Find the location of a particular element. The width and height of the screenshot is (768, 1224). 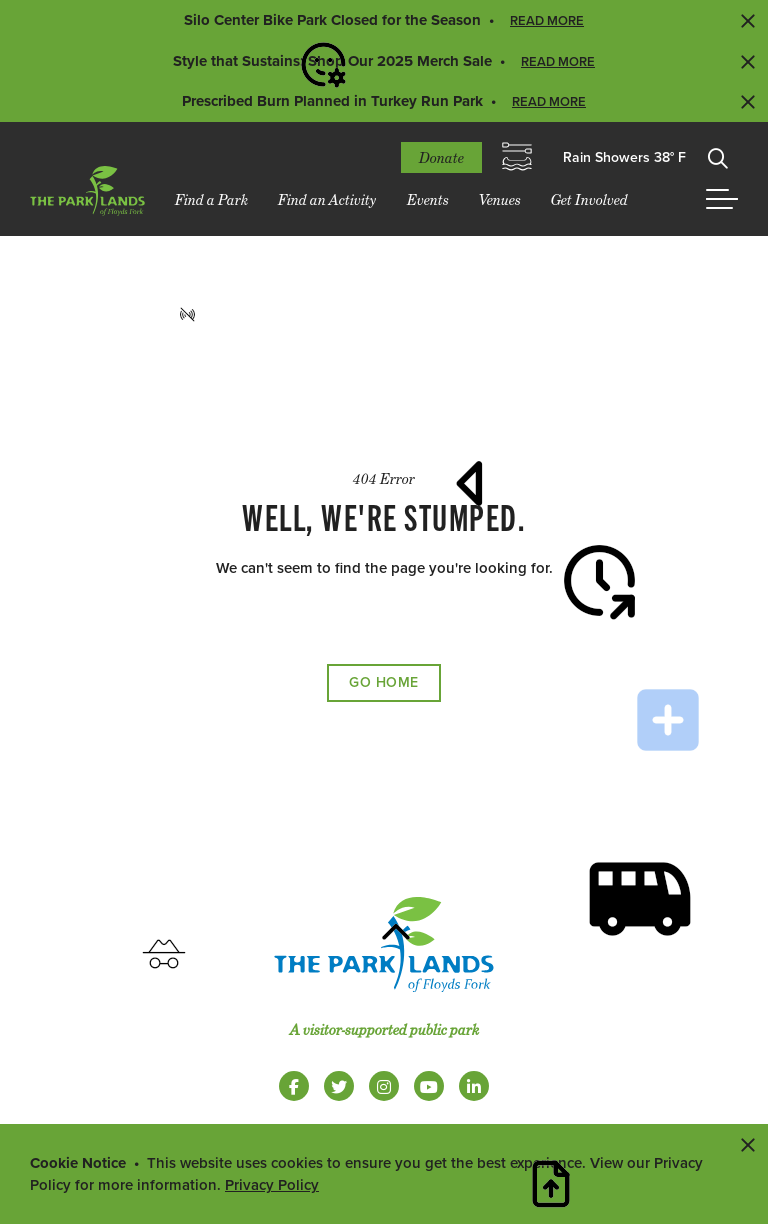

collapse an expanded section is located at coordinates (396, 939).